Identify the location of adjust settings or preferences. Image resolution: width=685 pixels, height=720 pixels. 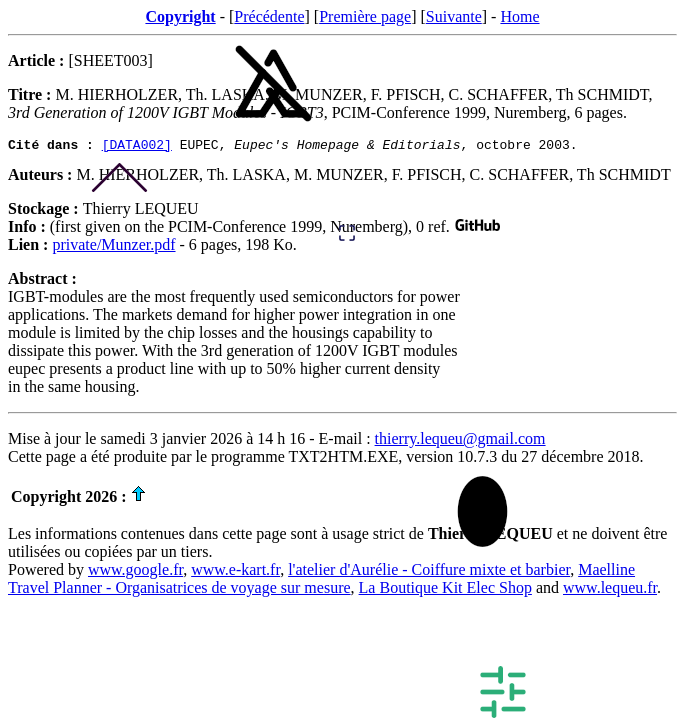
(503, 692).